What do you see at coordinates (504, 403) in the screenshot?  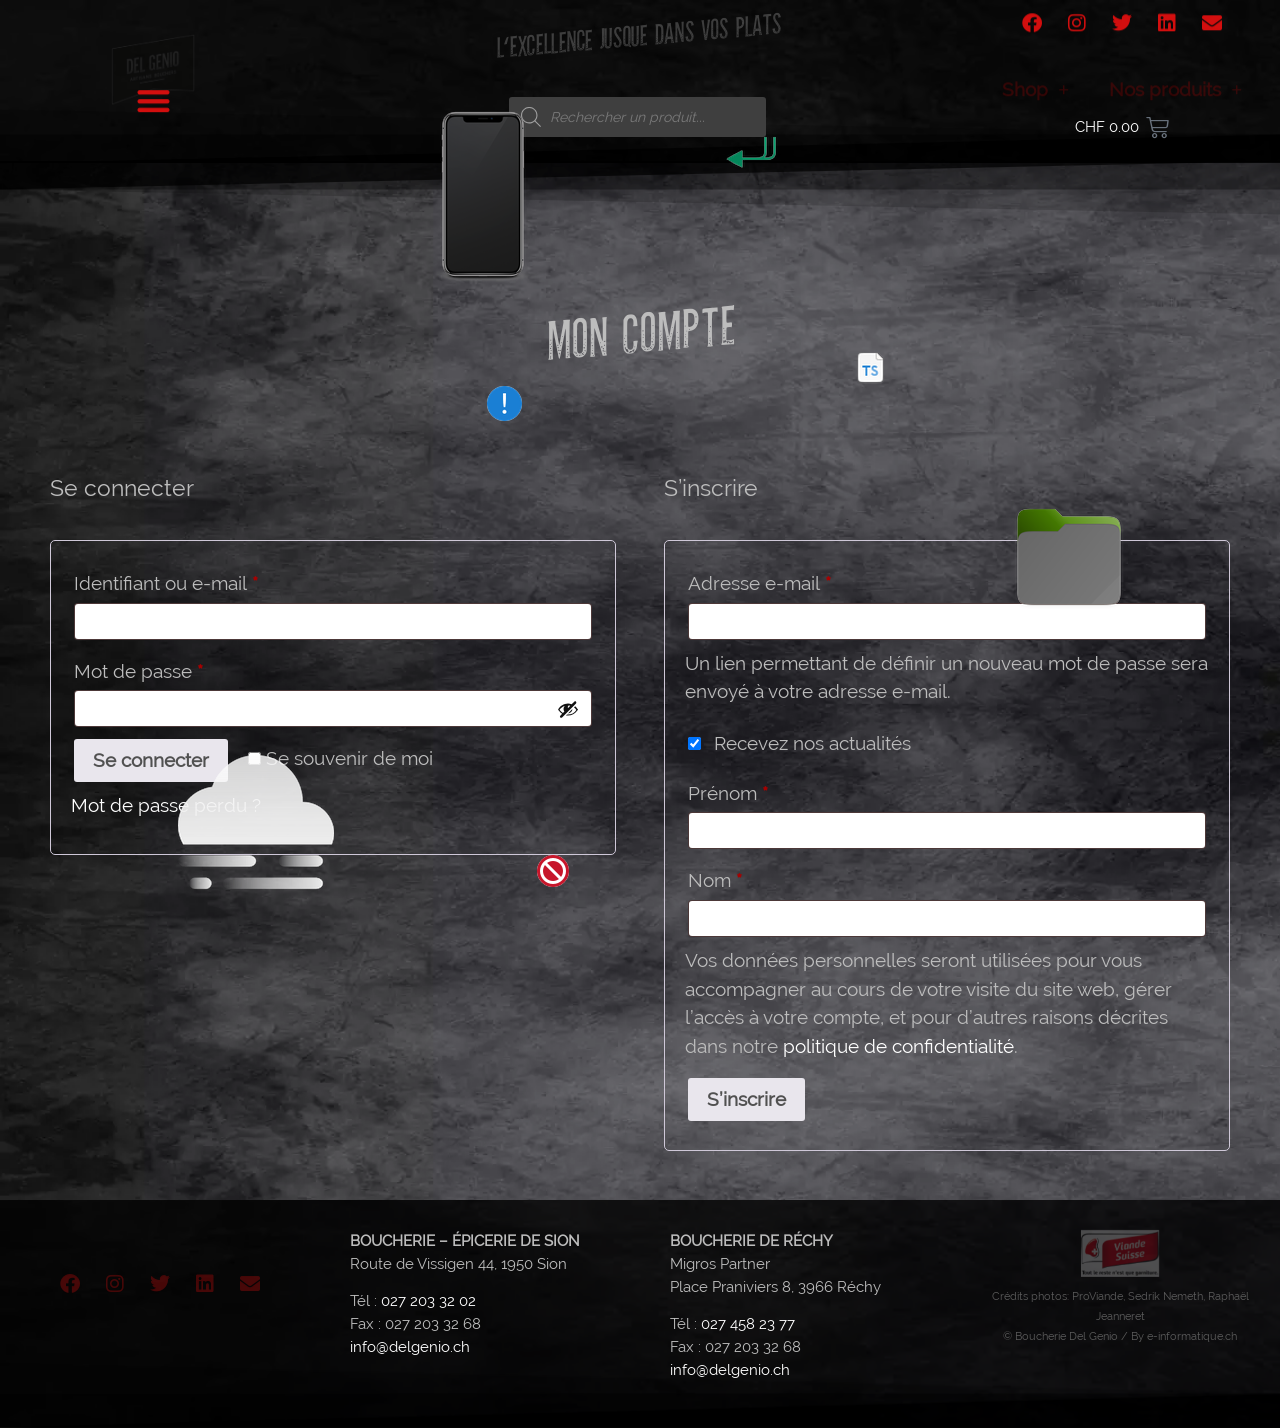 I see `mark email as important` at bounding box center [504, 403].